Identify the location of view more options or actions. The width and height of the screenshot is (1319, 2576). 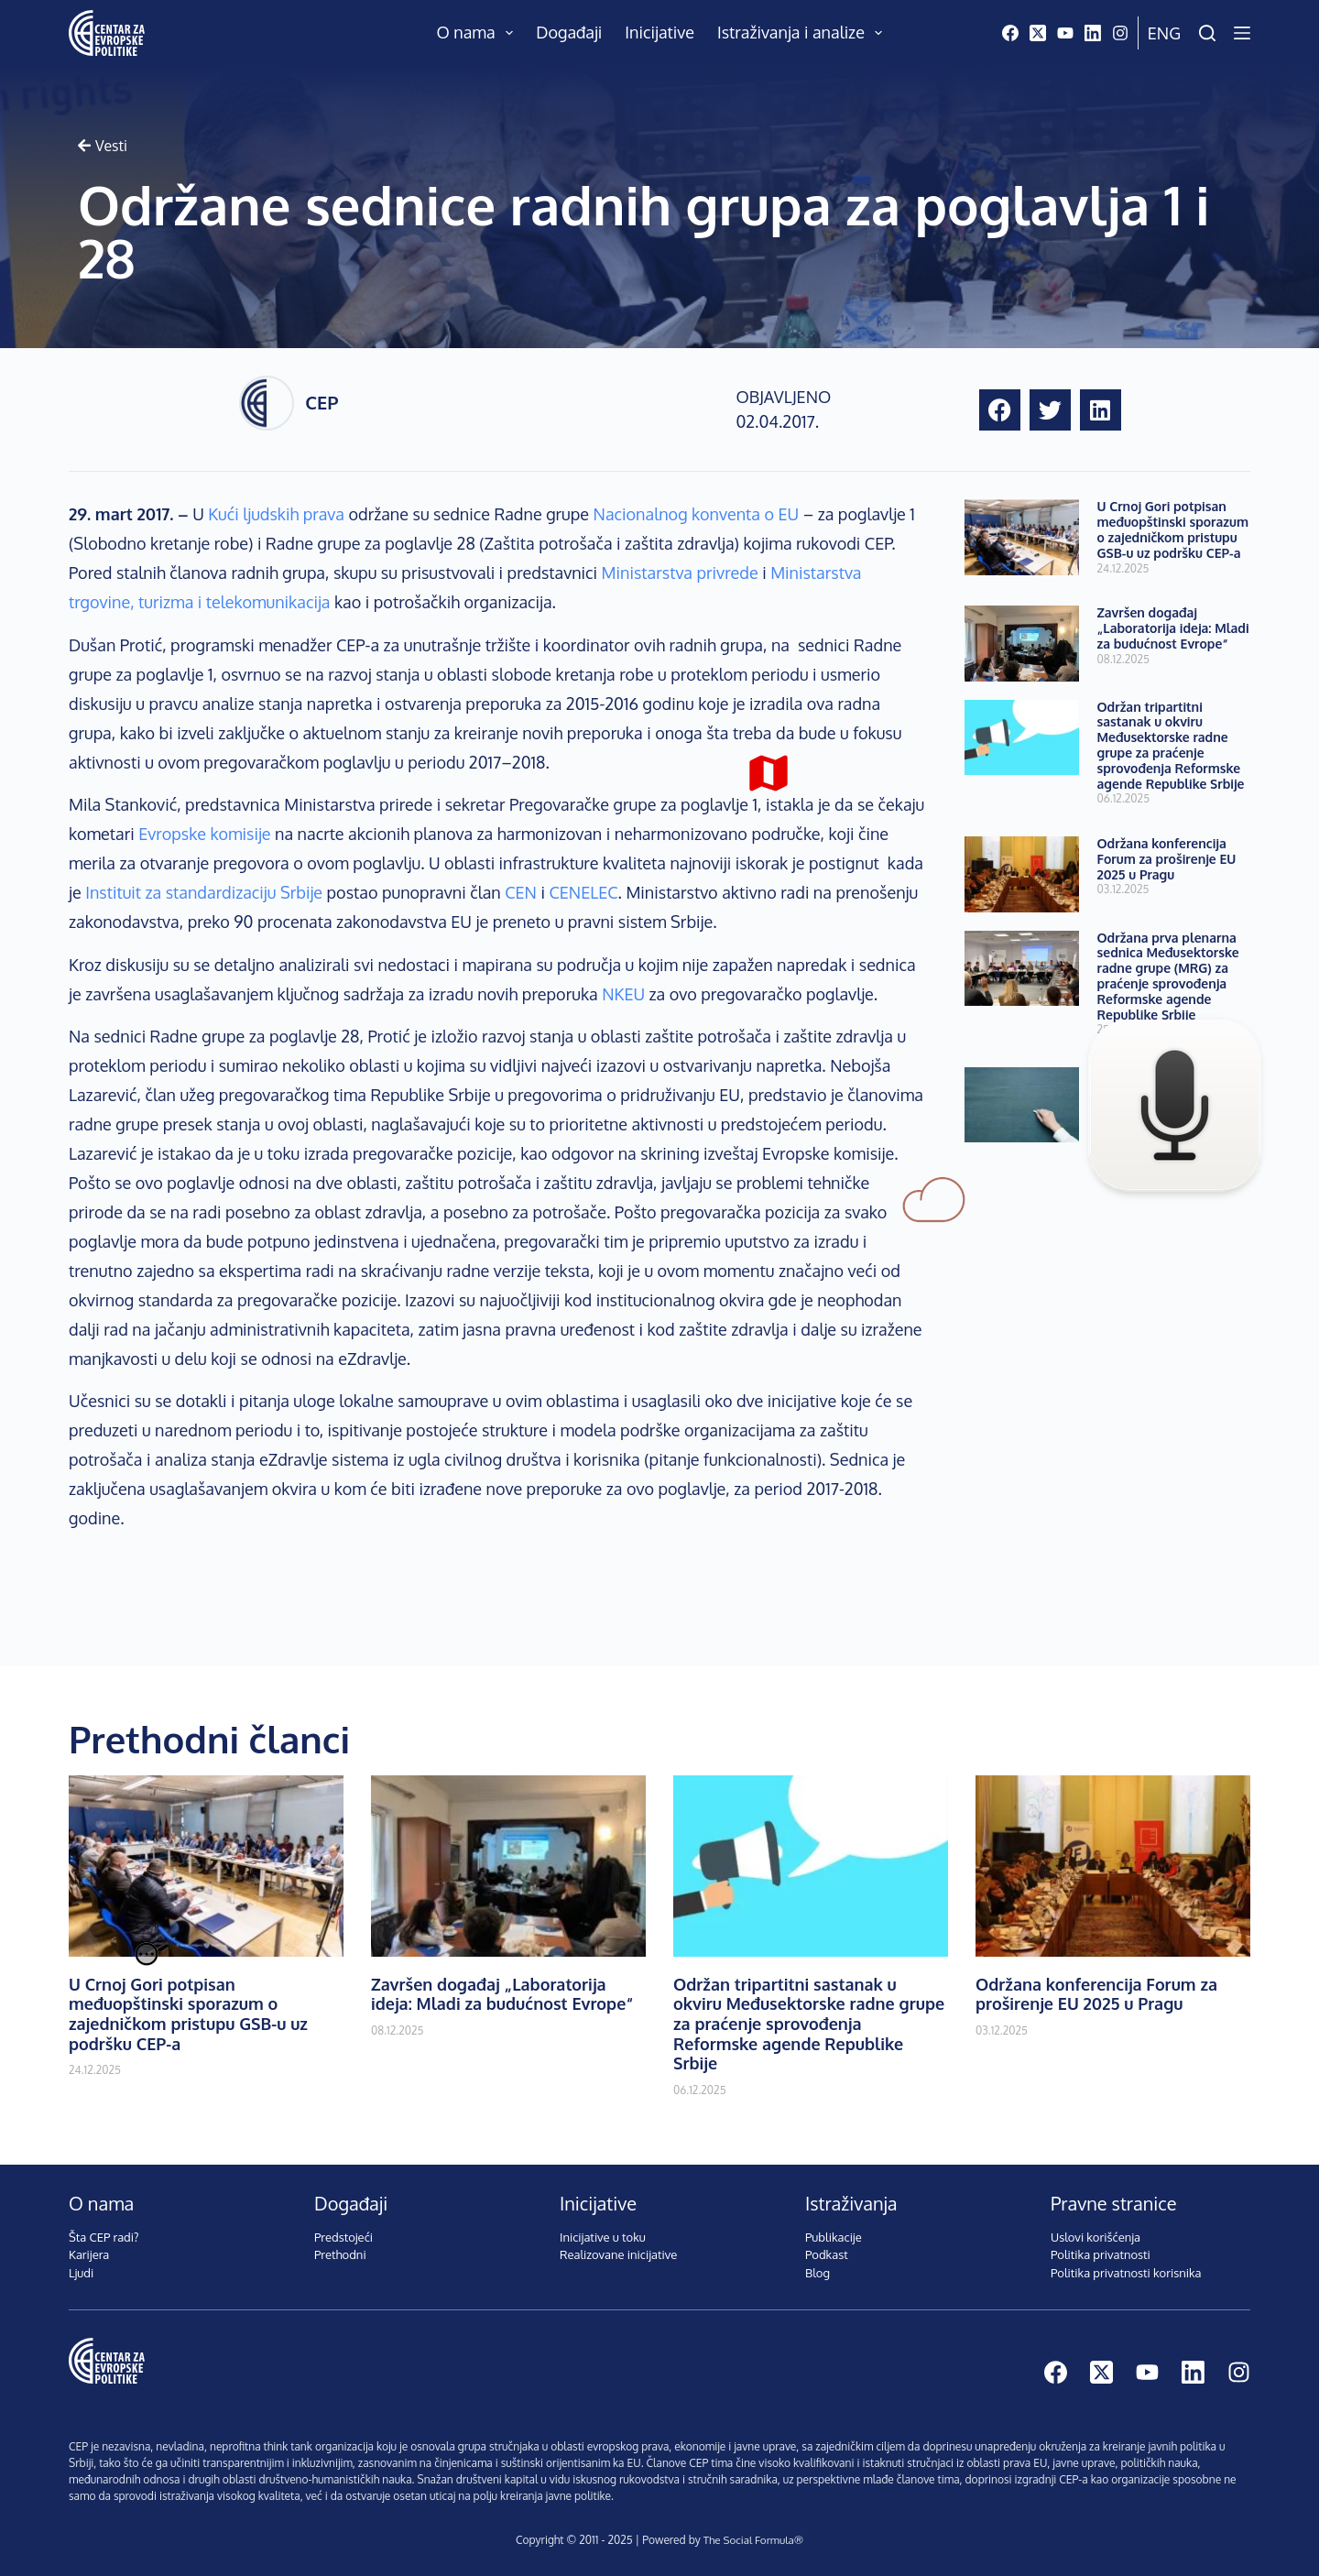
(147, 1954).